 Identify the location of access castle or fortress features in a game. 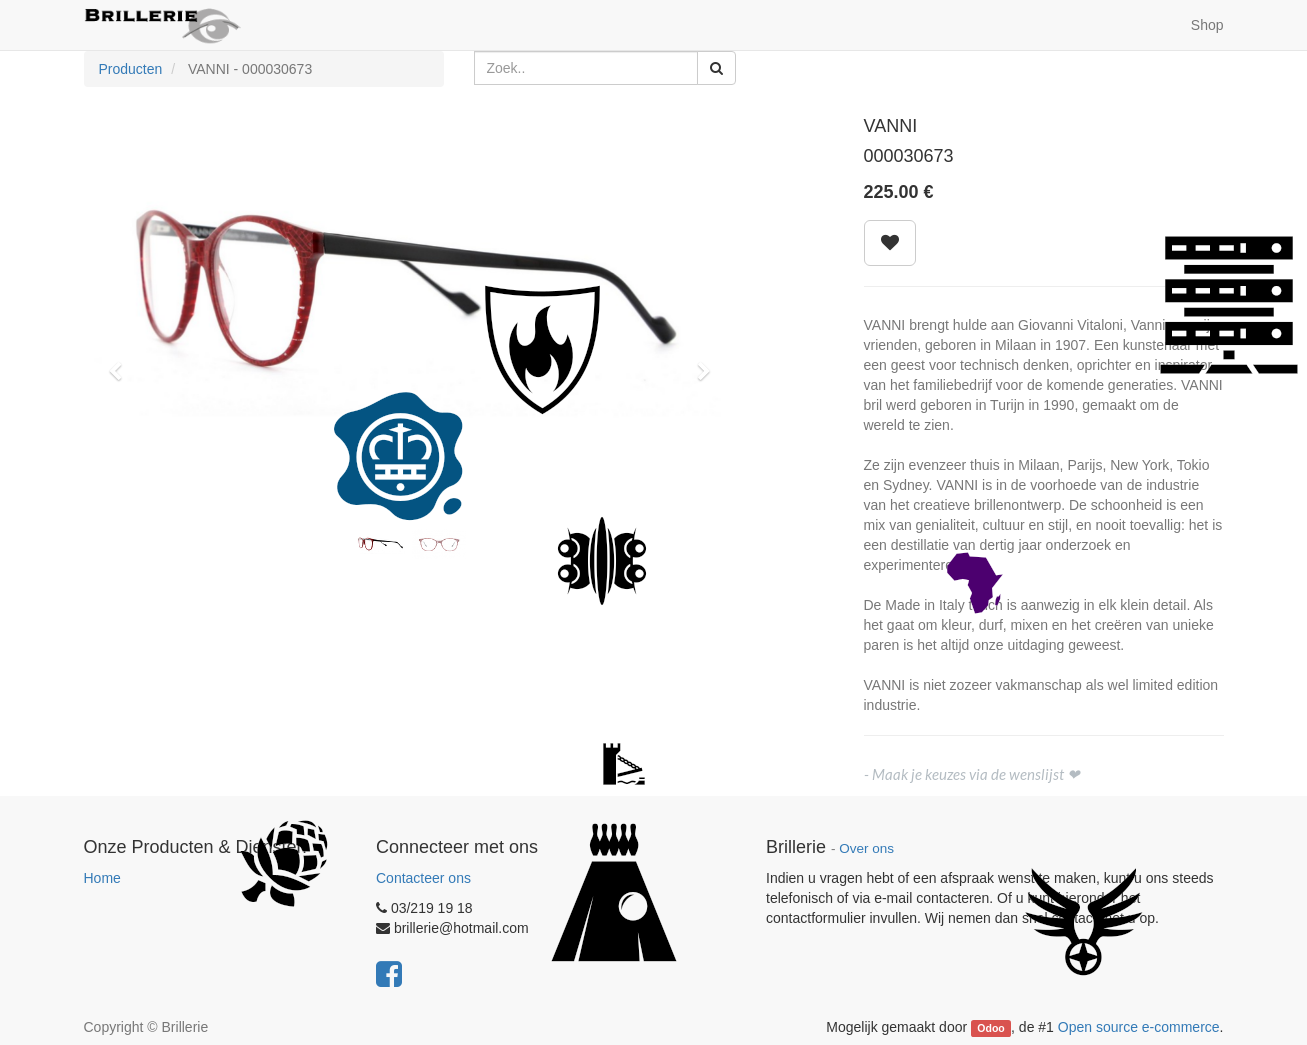
(624, 764).